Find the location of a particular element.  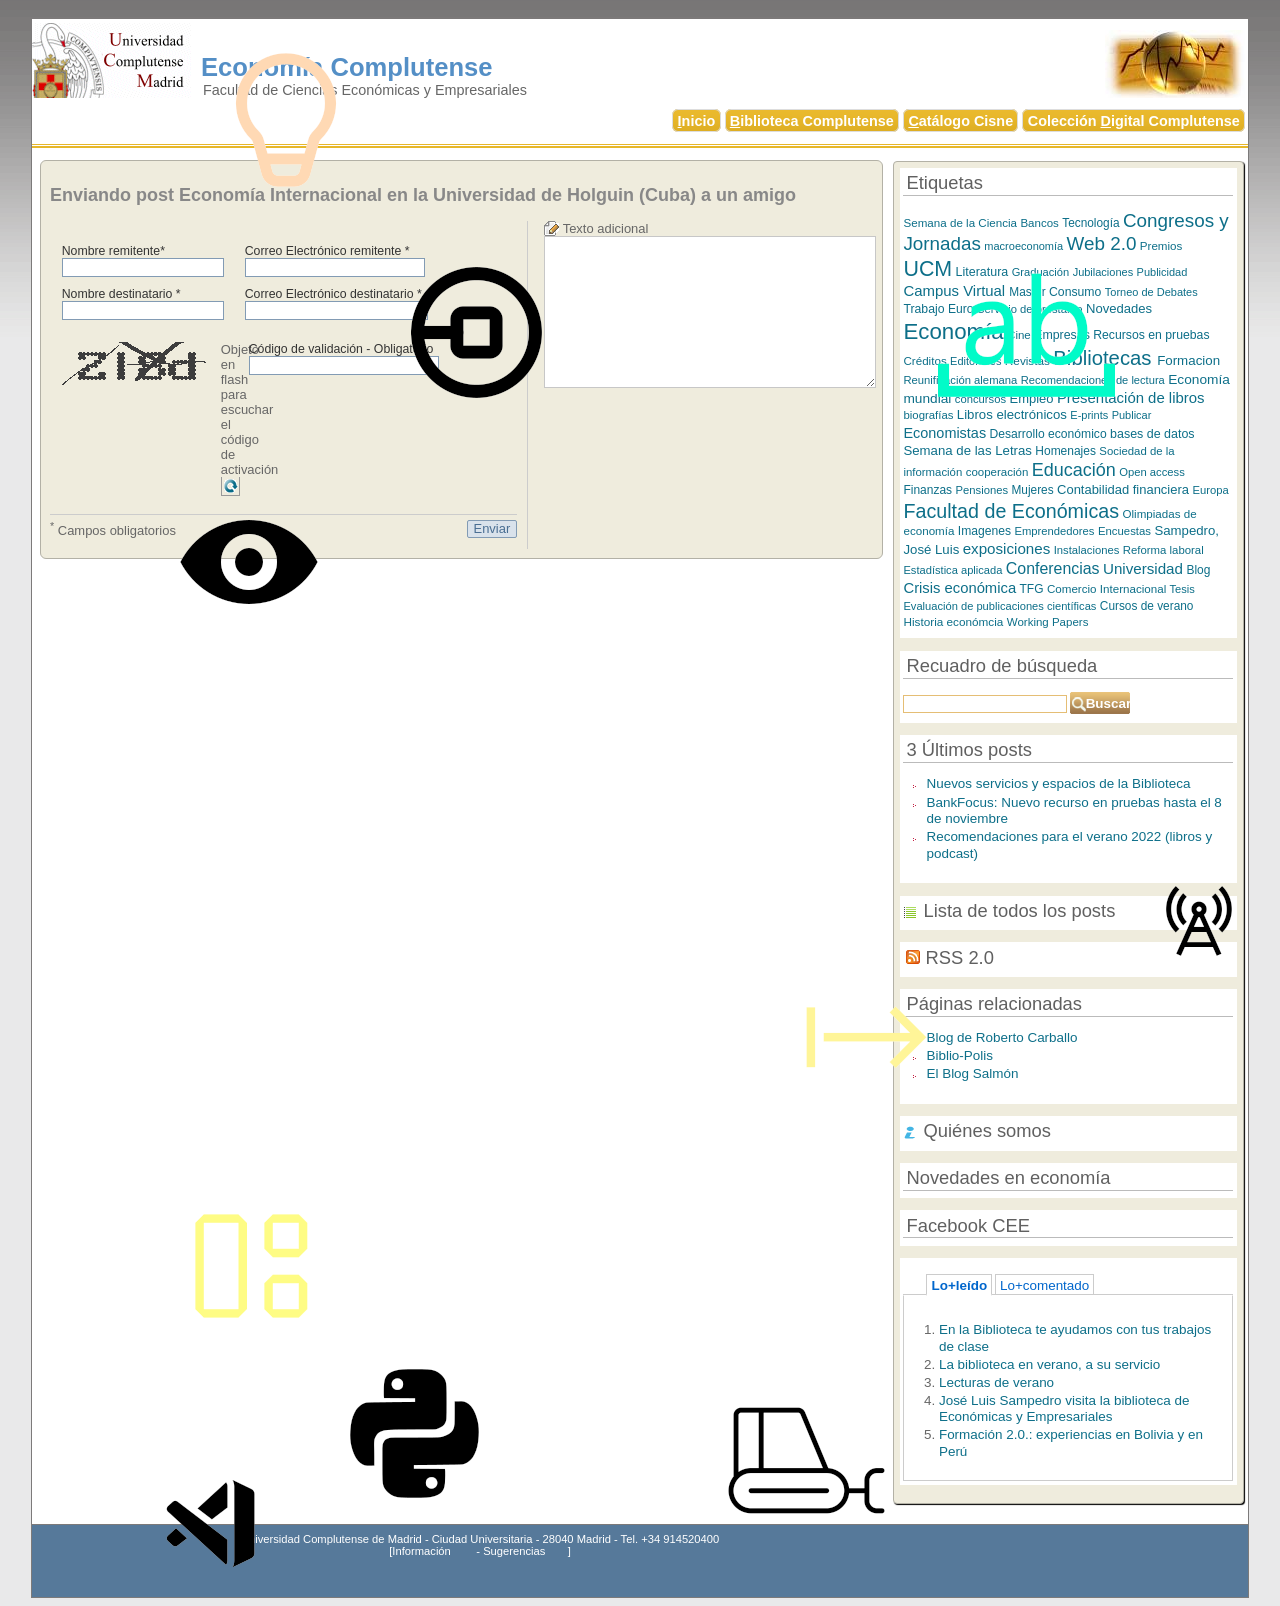

access tips or suggestions is located at coordinates (286, 120).